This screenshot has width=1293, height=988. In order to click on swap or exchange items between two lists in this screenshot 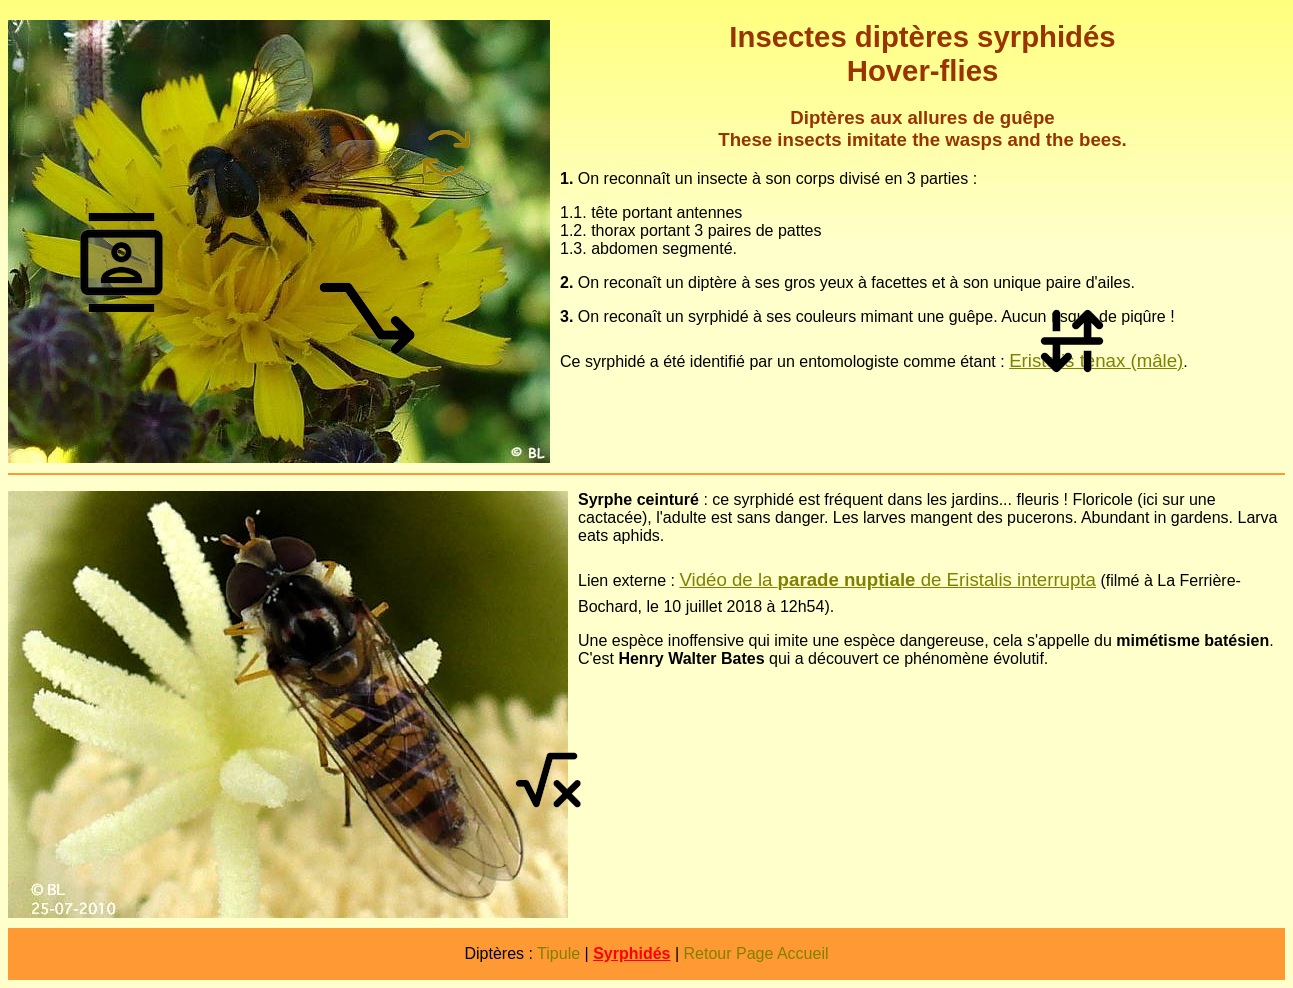, I will do `click(1072, 341)`.